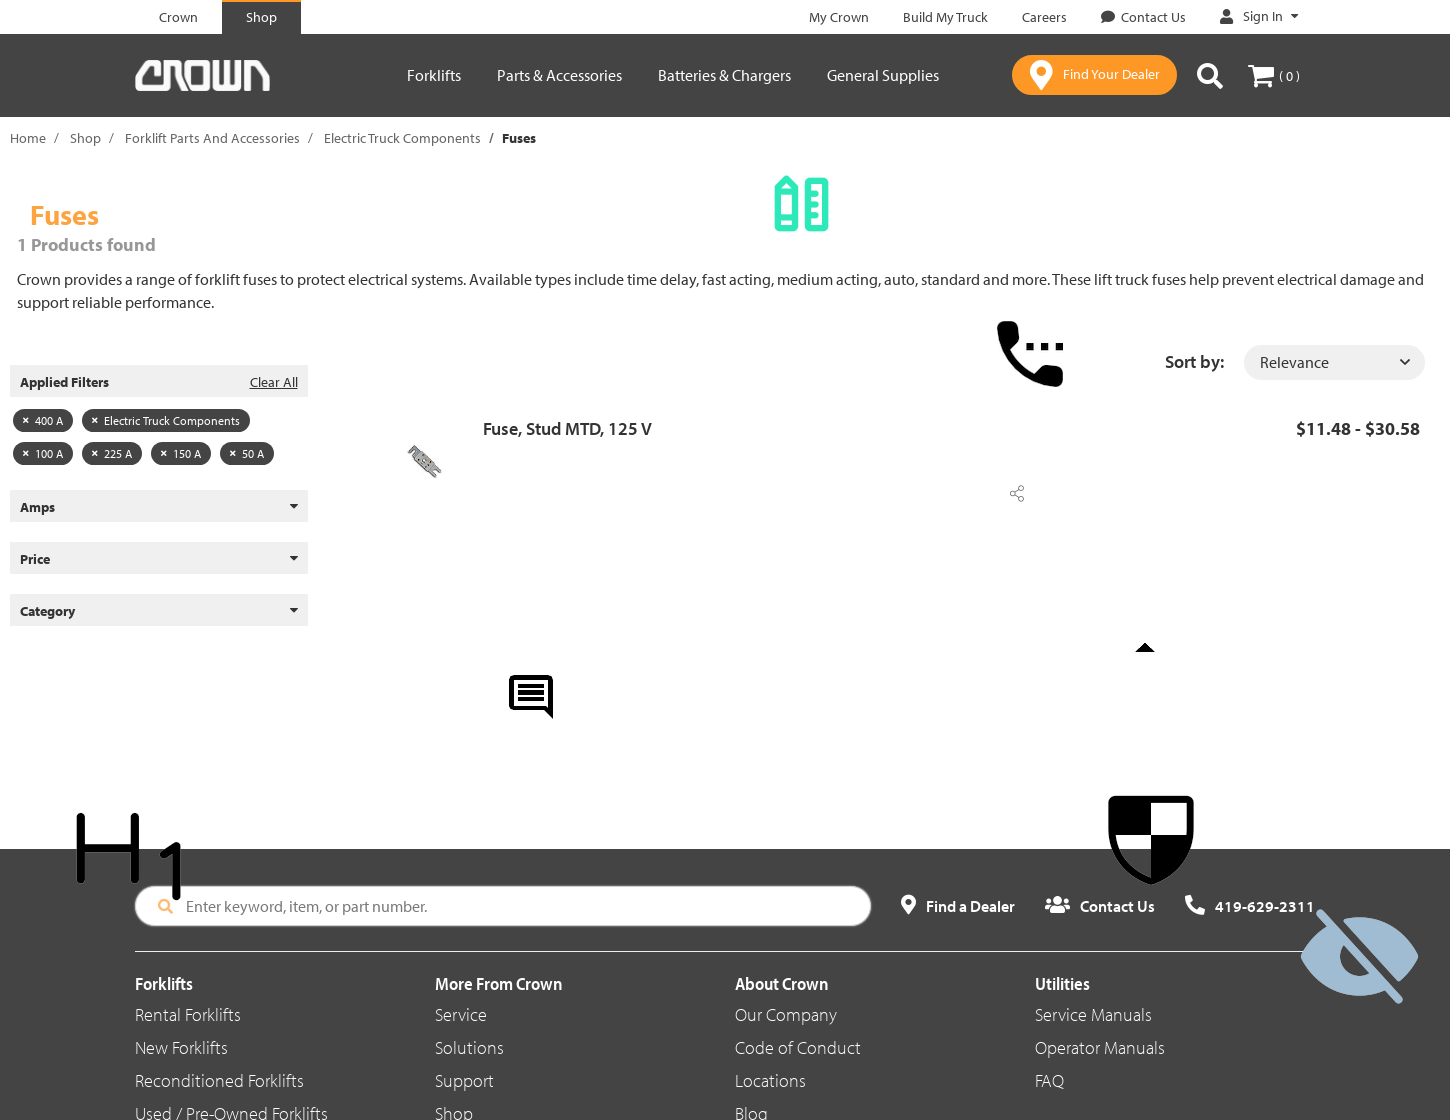 The height and width of the screenshot is (1120, 1450). What do you see at coordinates (1145, 648) in the screenshot?
I see `expand or collapse a dropdown menu upward` at bounding box center [1145, 648].